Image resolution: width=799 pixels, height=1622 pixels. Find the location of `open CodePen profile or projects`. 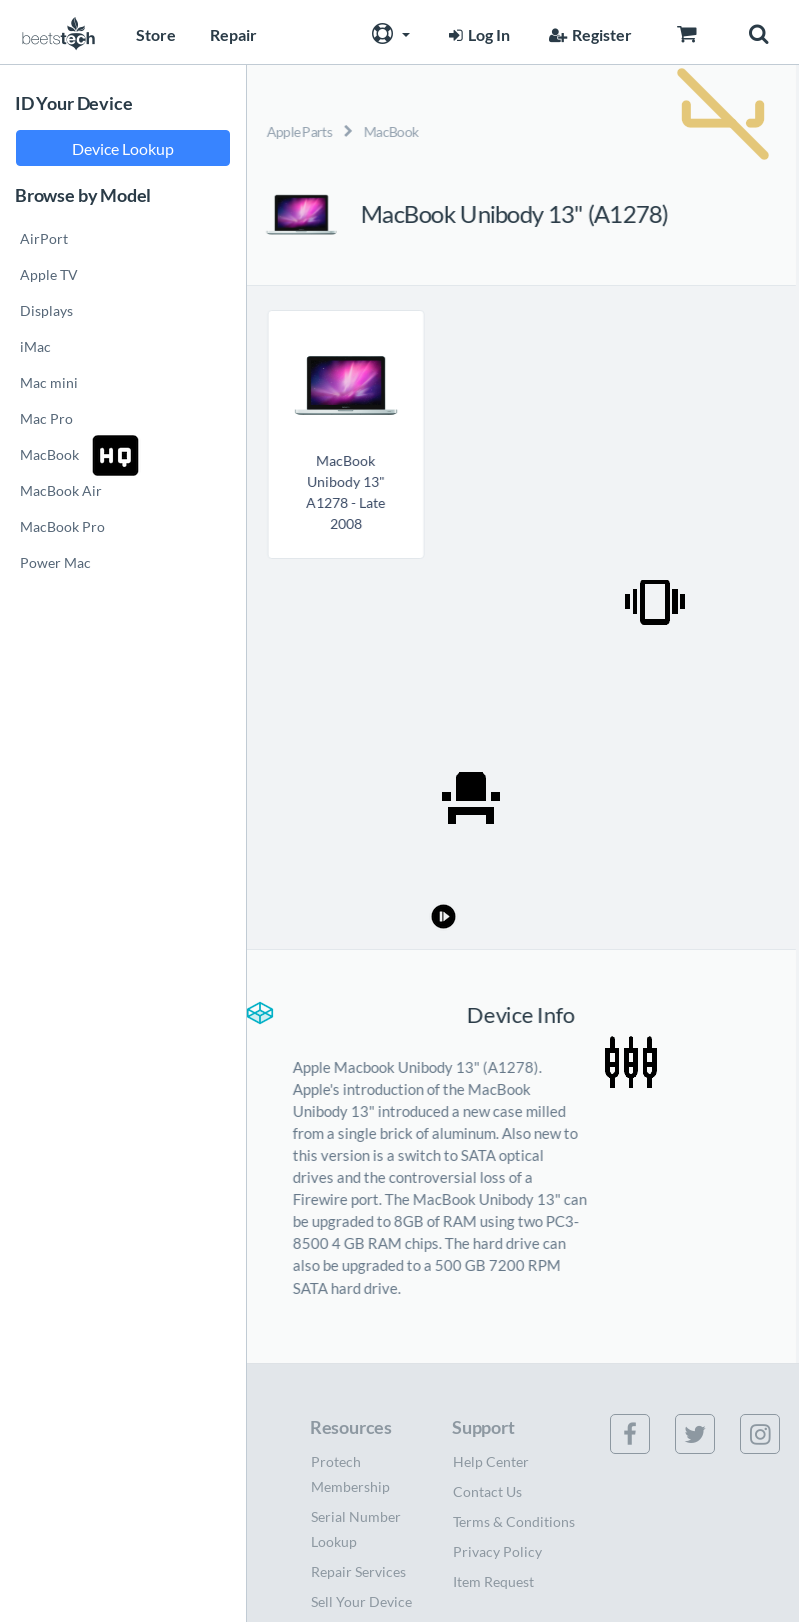

open CodePen profile or projects is located at coordinates (260, 1013).